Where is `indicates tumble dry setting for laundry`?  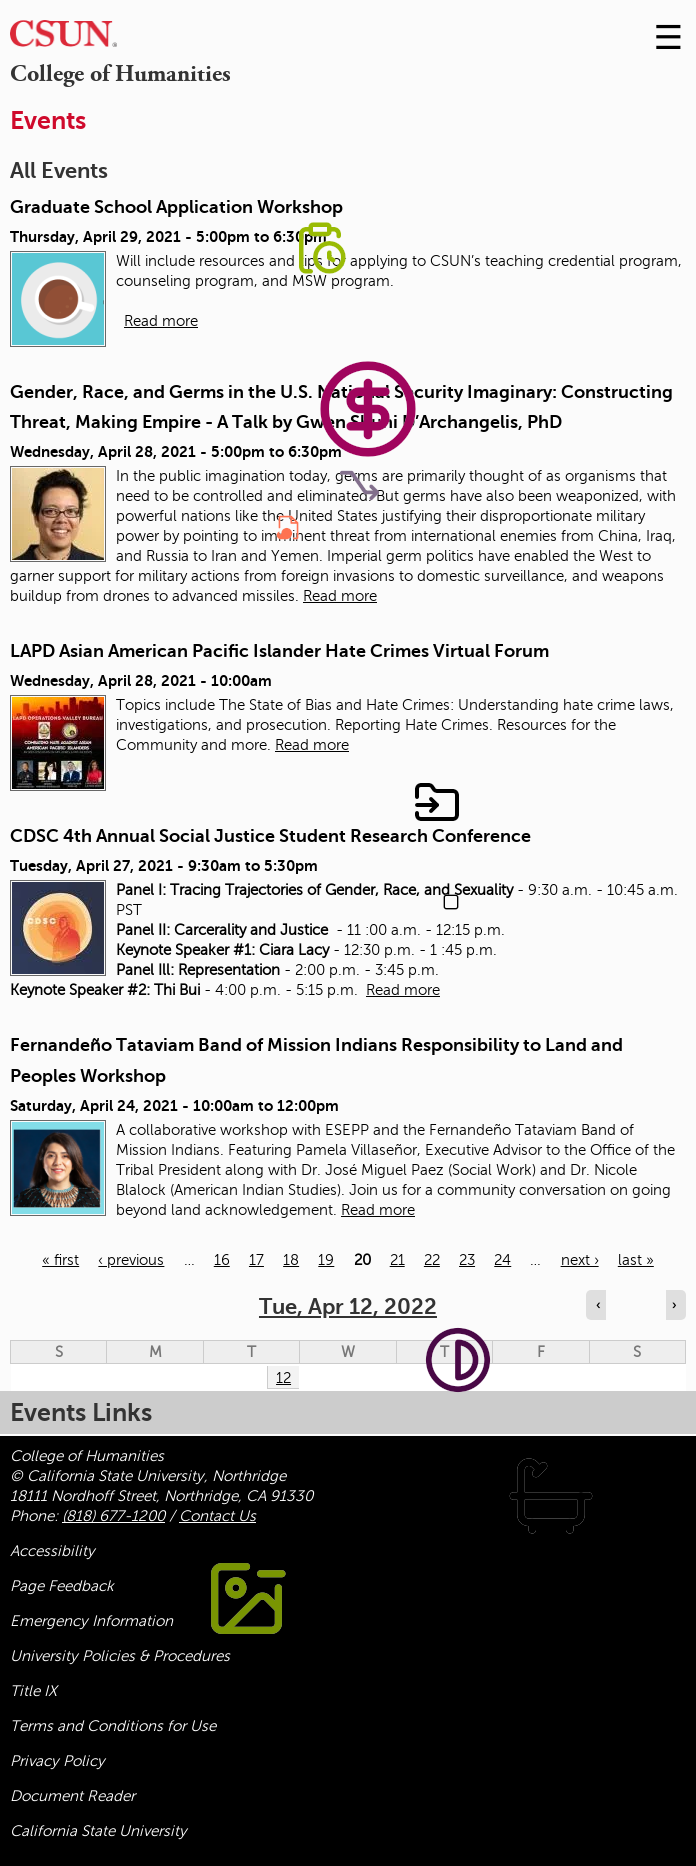
indicates tumble dry setting for laundry is located at coordinates (451, 902).